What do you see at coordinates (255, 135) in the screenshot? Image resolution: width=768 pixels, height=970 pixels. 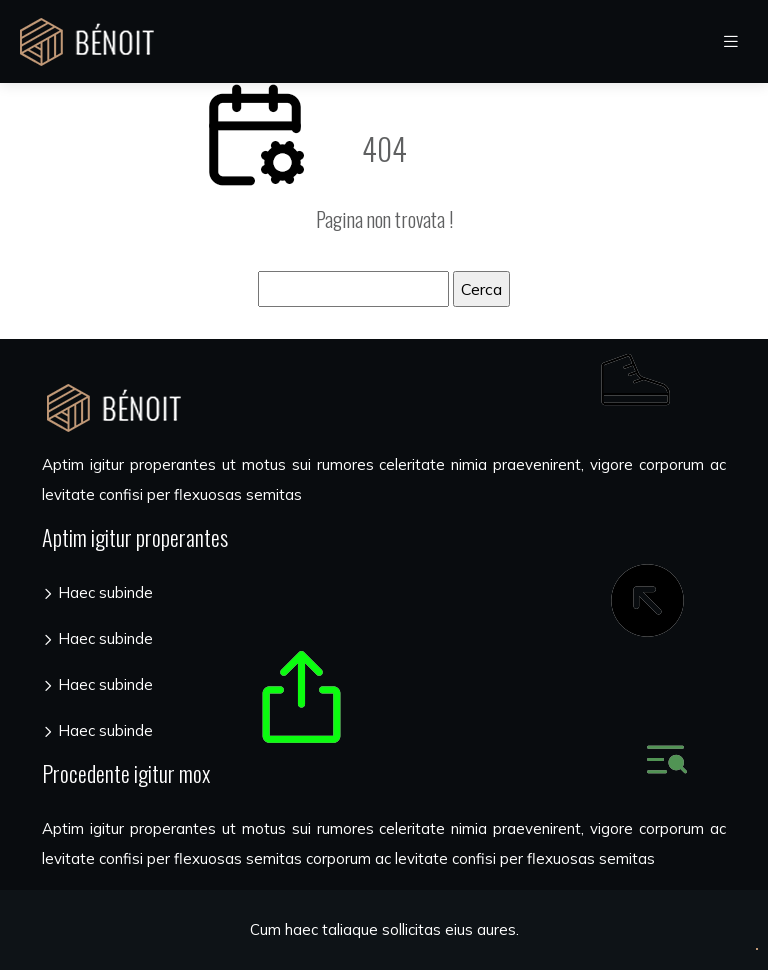 I see `access calendar settings` at bounding box center [255, 135].